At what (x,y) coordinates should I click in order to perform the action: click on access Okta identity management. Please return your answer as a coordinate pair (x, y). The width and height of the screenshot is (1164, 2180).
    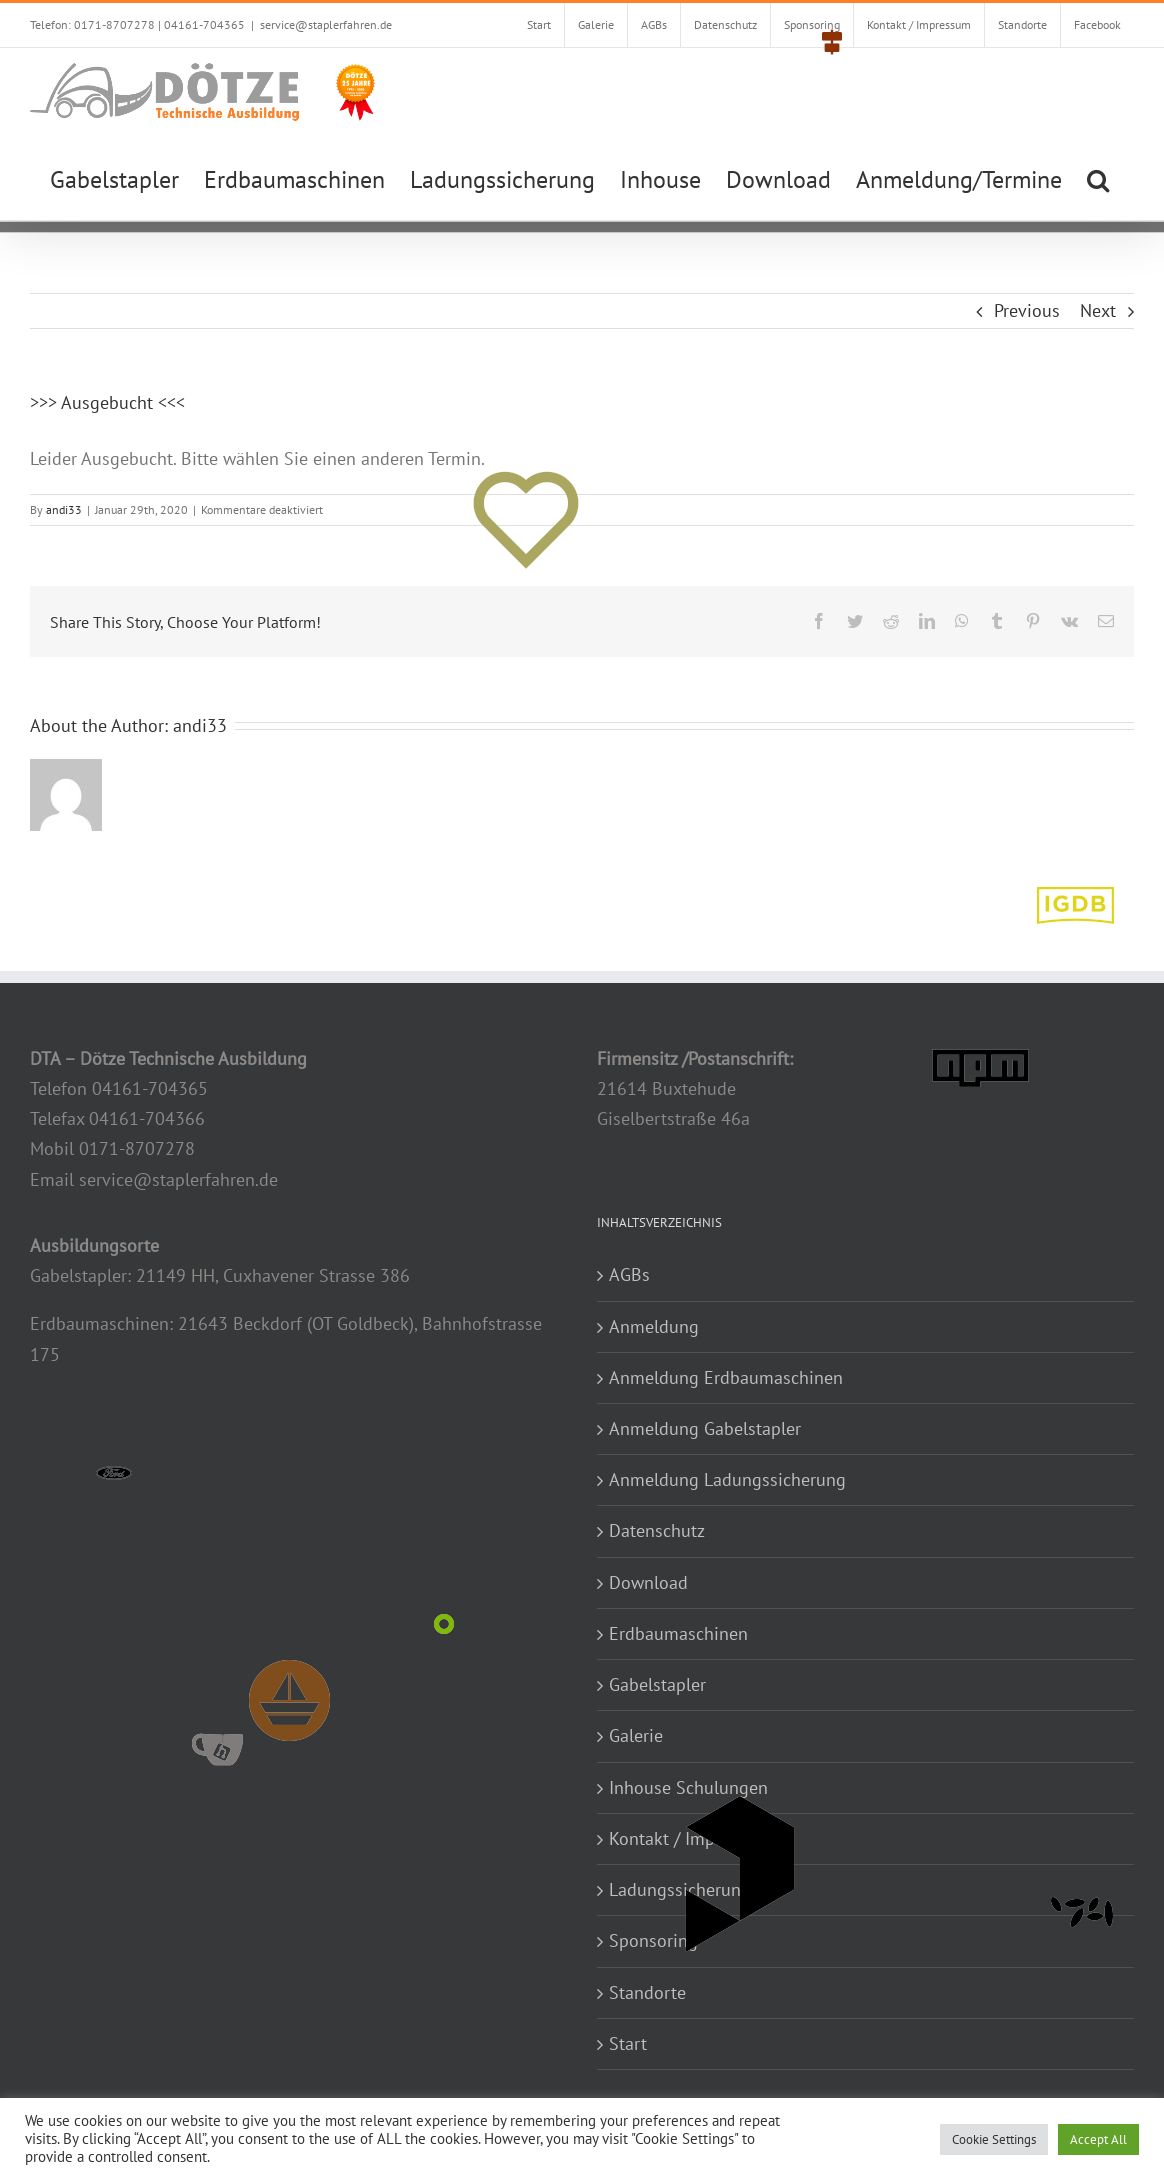
    Looking at the image, I should click on (444, 1624).